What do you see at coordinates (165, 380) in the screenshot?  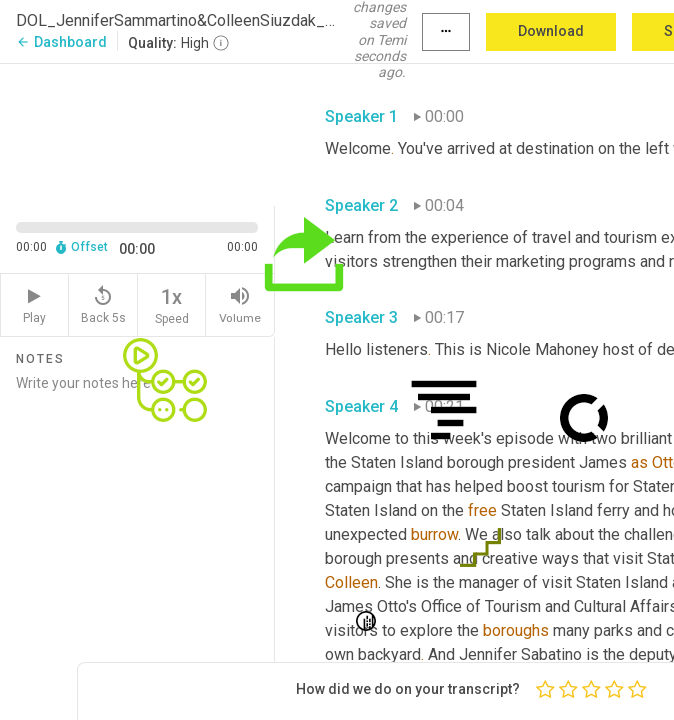 I see `github actions workflow automation logo` at bounding box center [165, 380].